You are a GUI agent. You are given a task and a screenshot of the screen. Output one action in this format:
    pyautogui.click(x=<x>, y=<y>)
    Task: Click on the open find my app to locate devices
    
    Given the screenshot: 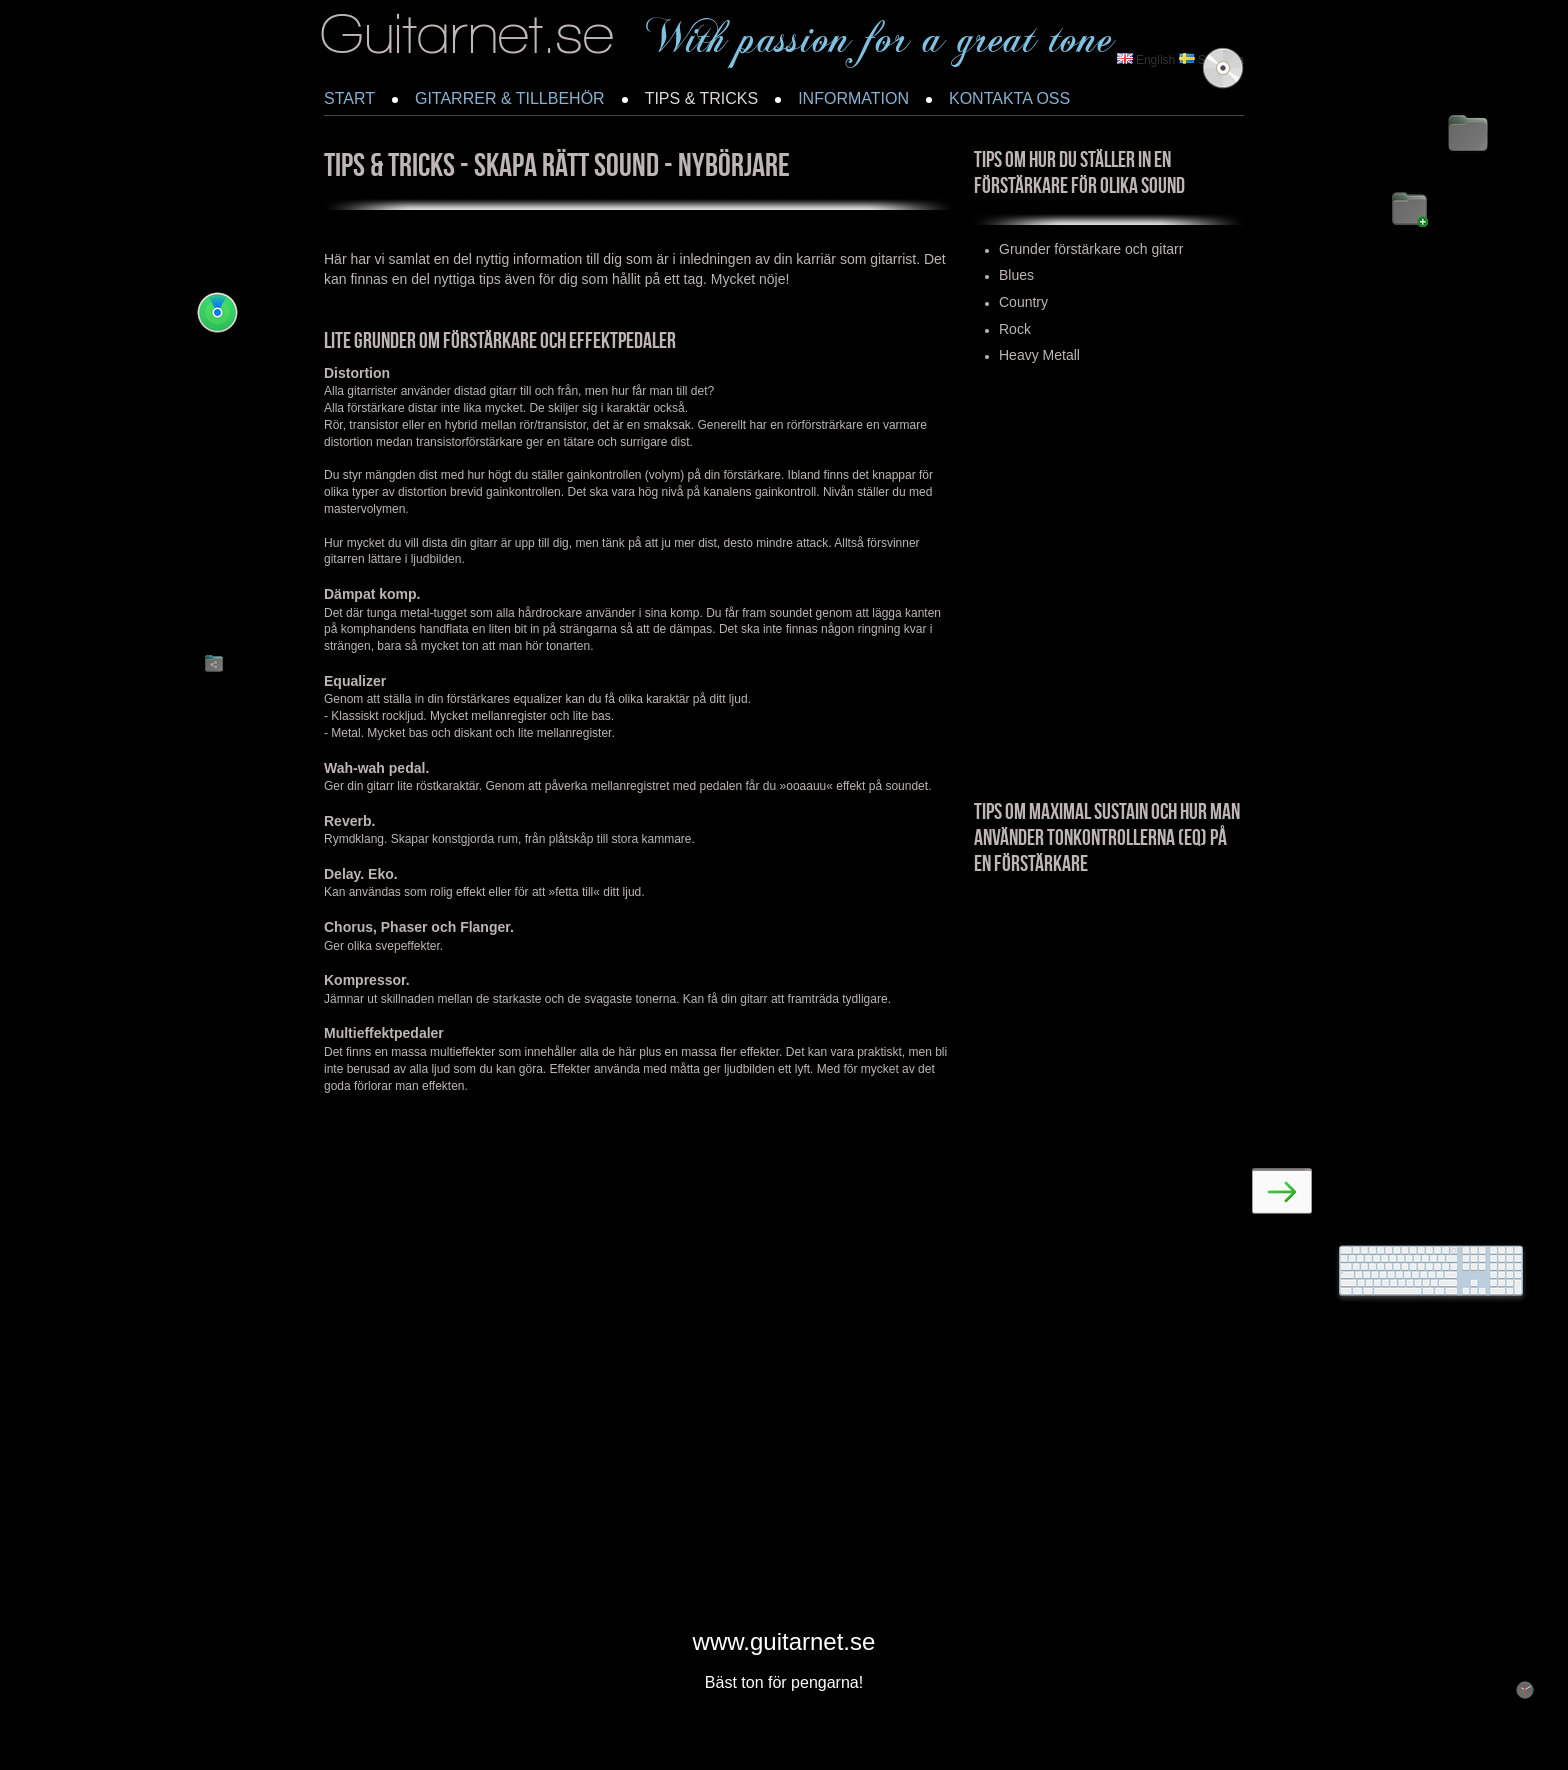 What is the action you would take?
    pyautogui.click(x=217, y=312)
    